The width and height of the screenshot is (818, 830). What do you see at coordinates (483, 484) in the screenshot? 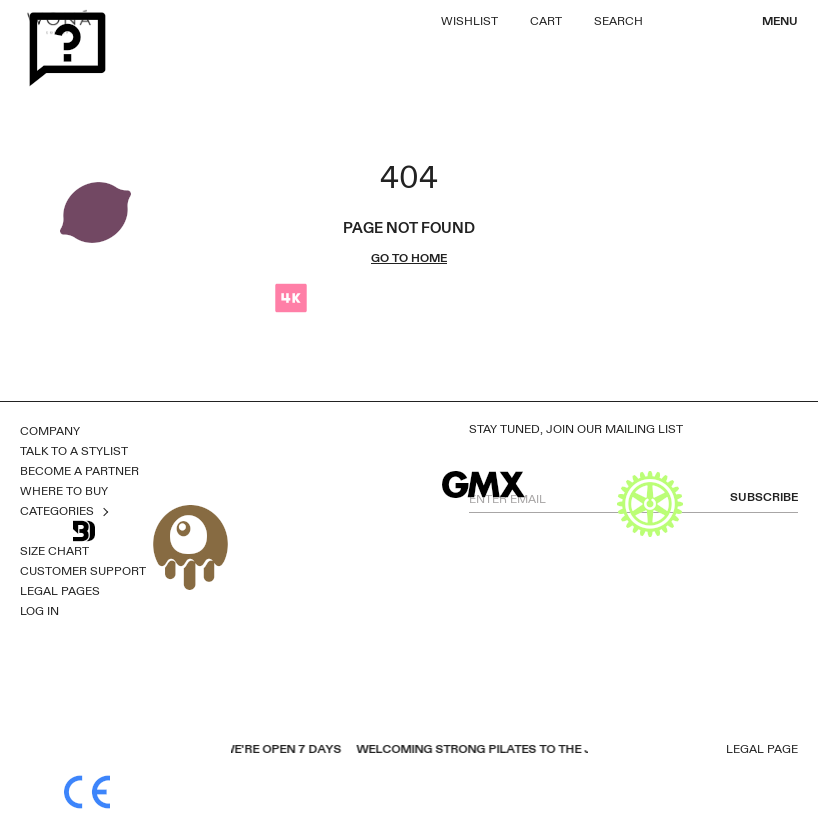
I see `open GMX email service` at bounding box center [483, 484].